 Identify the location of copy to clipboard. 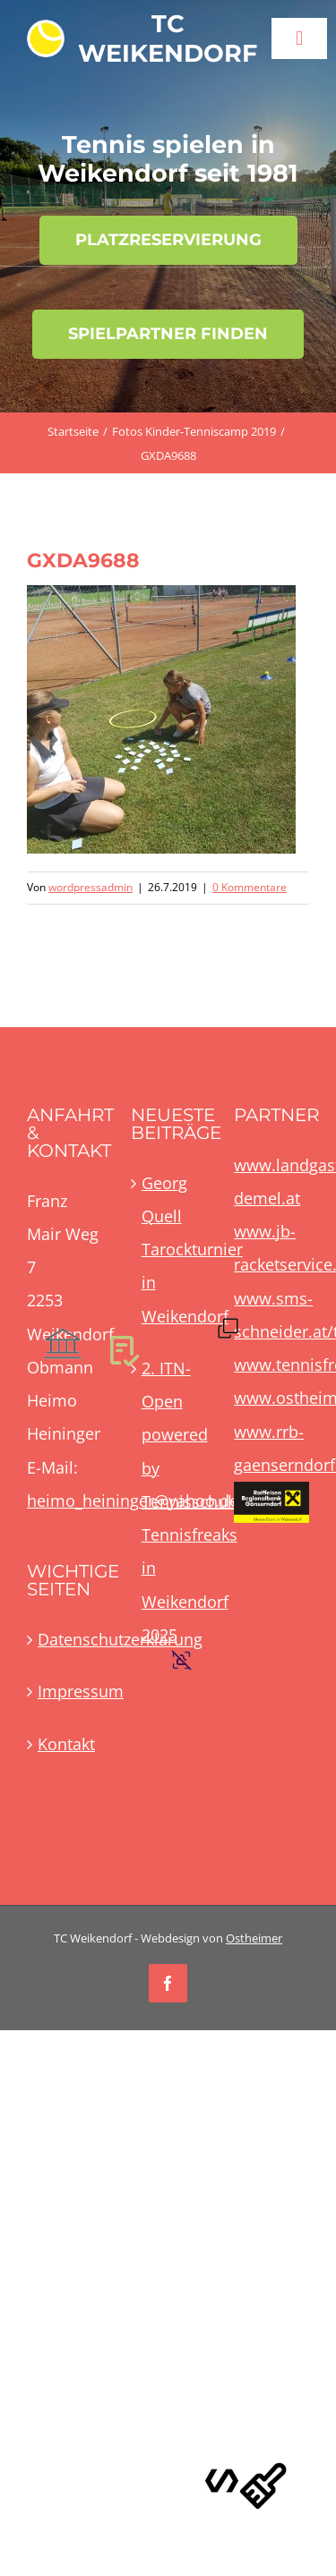
(228, 1328).